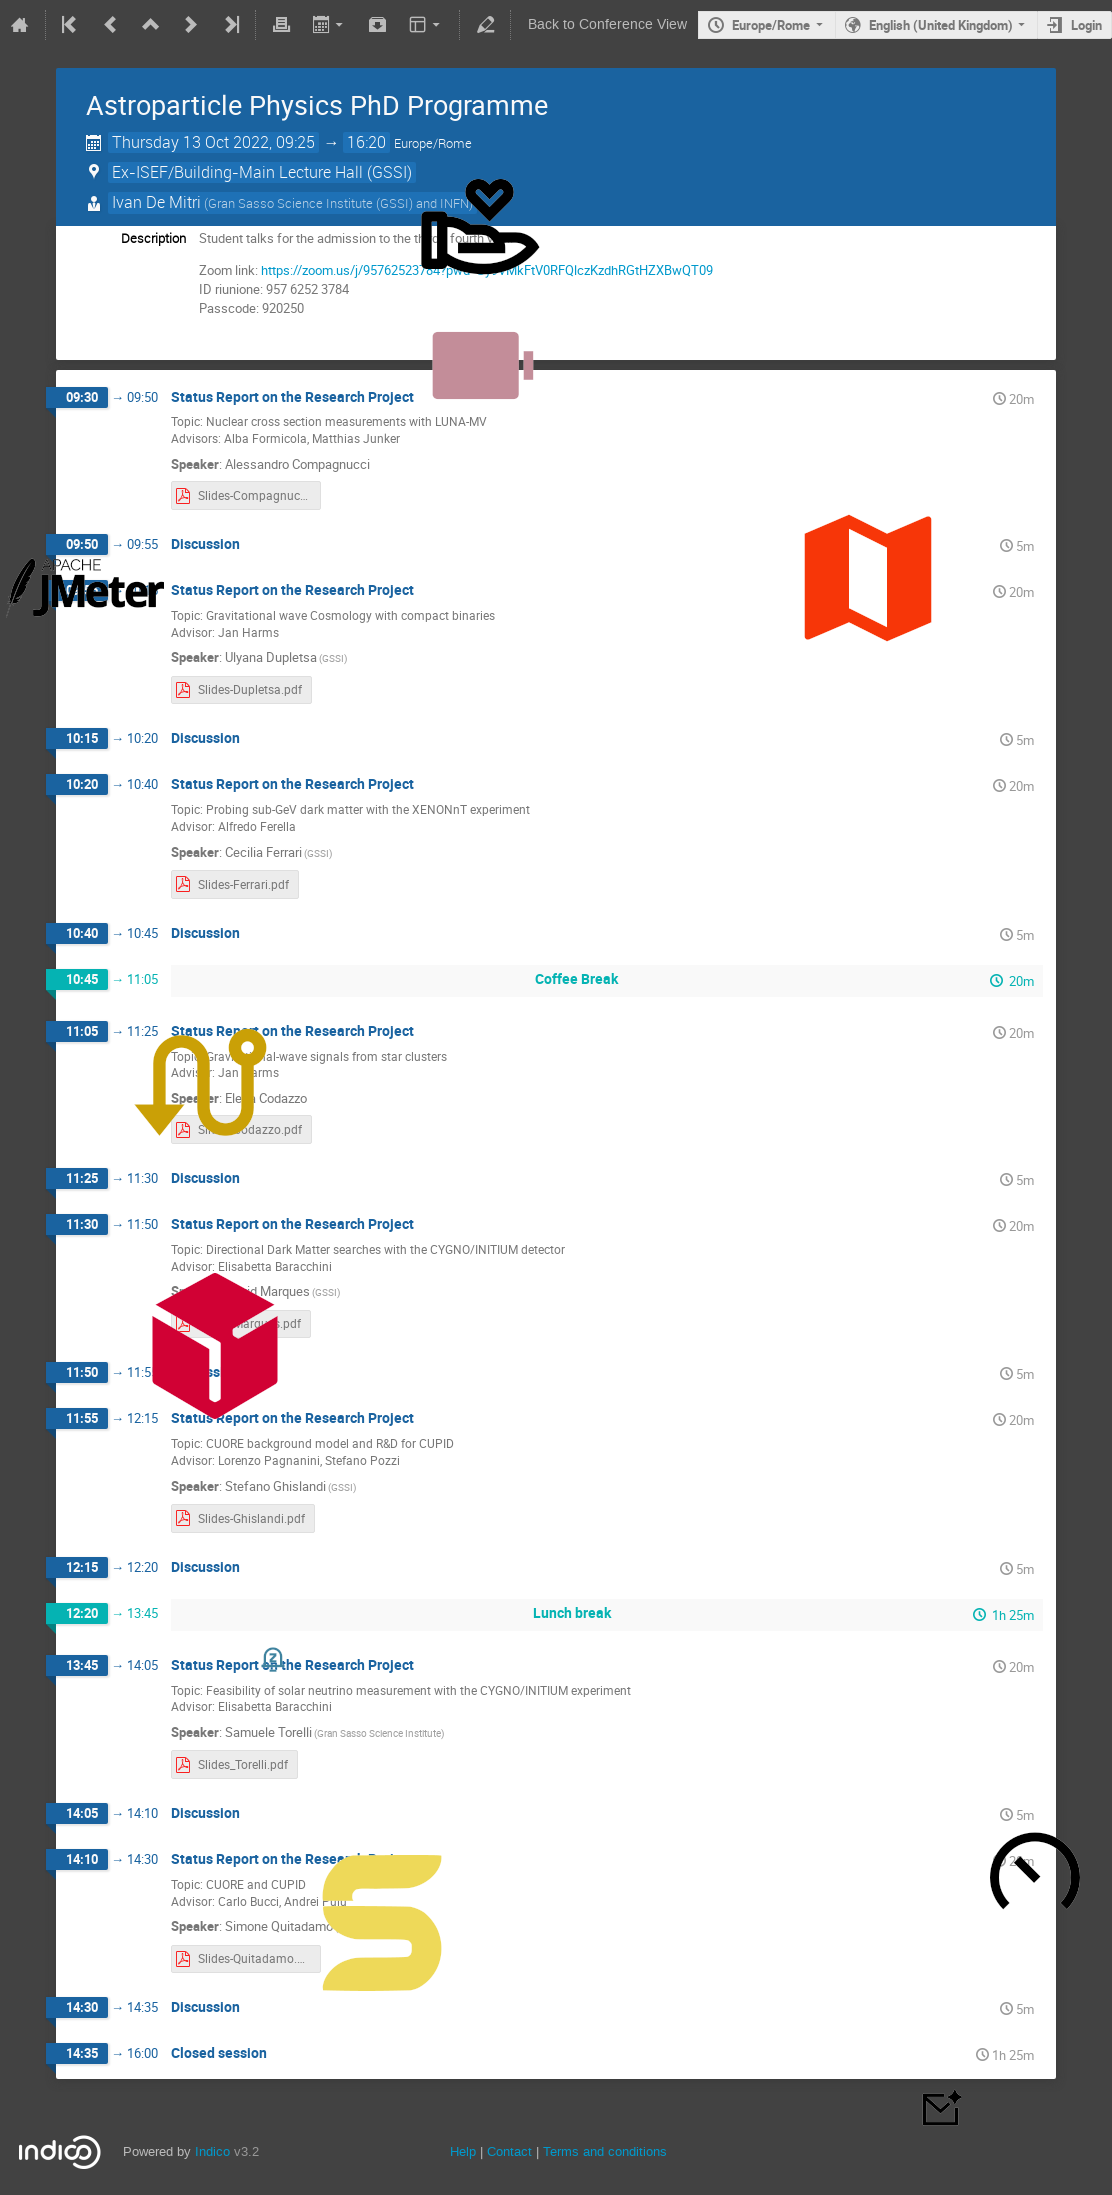 The height and width of the screenshot is (2195, 1112). I want to click on make a donation or charitable contribution, so click(479, 227).